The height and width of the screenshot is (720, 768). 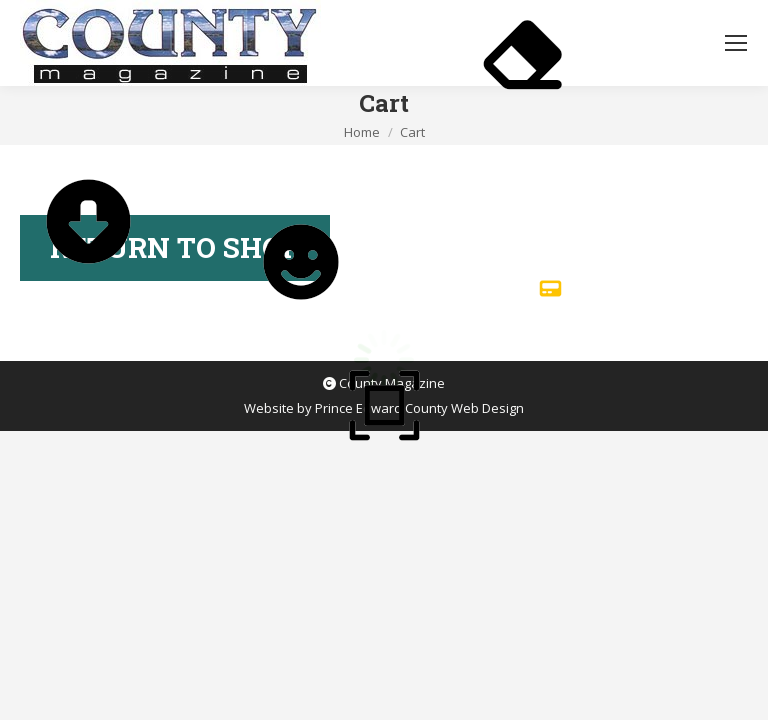 I want to click on scan a QR code or barcode, so click(x=384, y=405).